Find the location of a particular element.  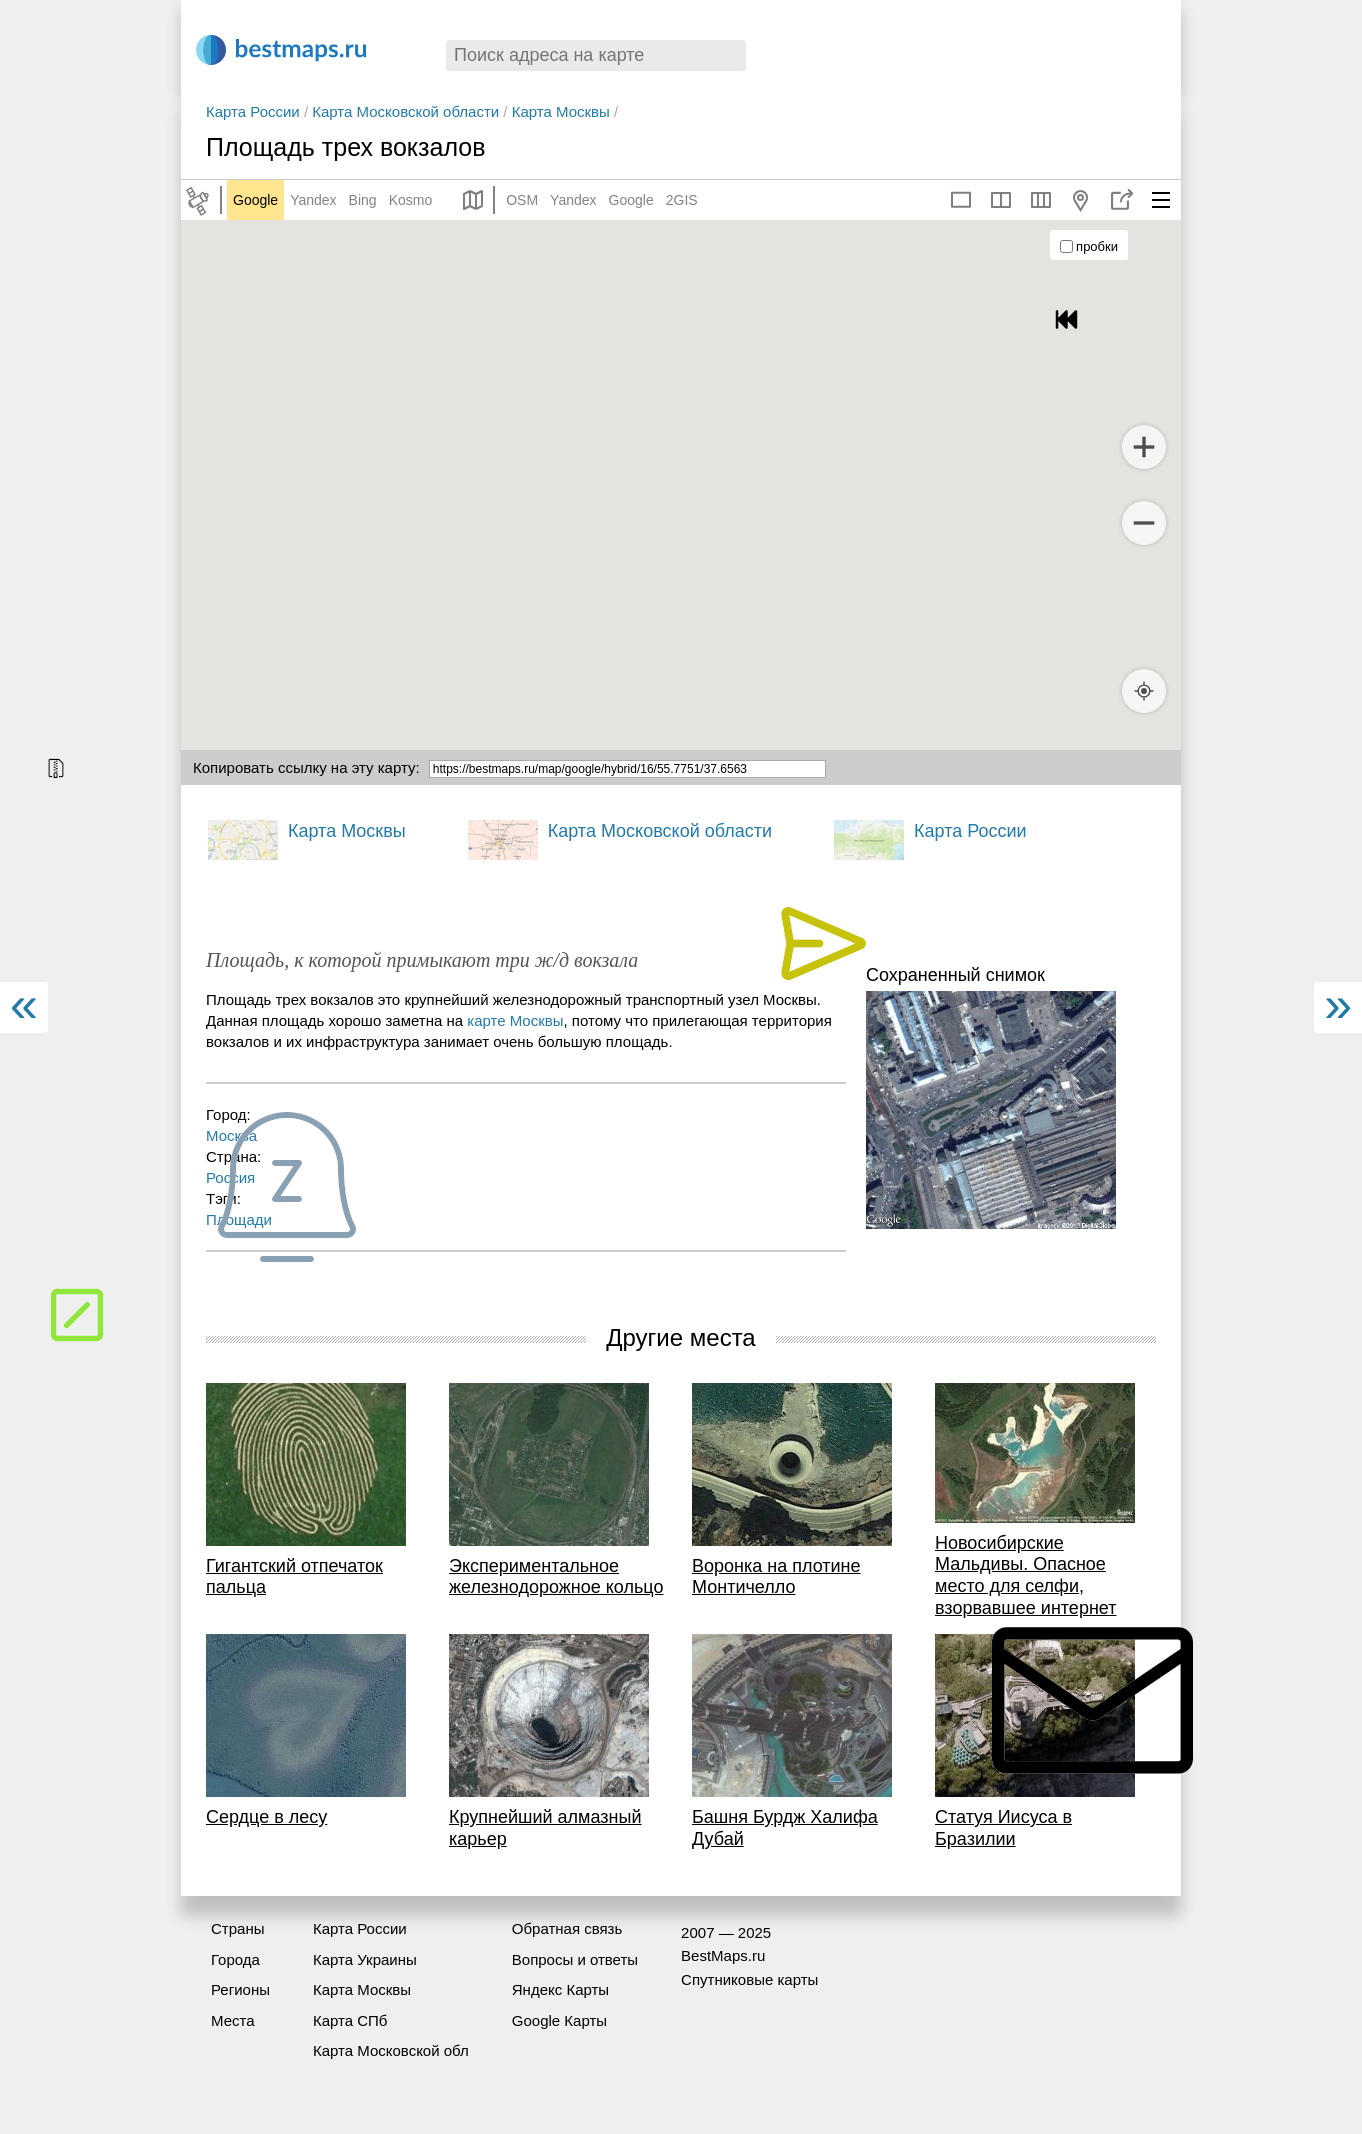

skip to previous track is located at coordinates (1066, 319).